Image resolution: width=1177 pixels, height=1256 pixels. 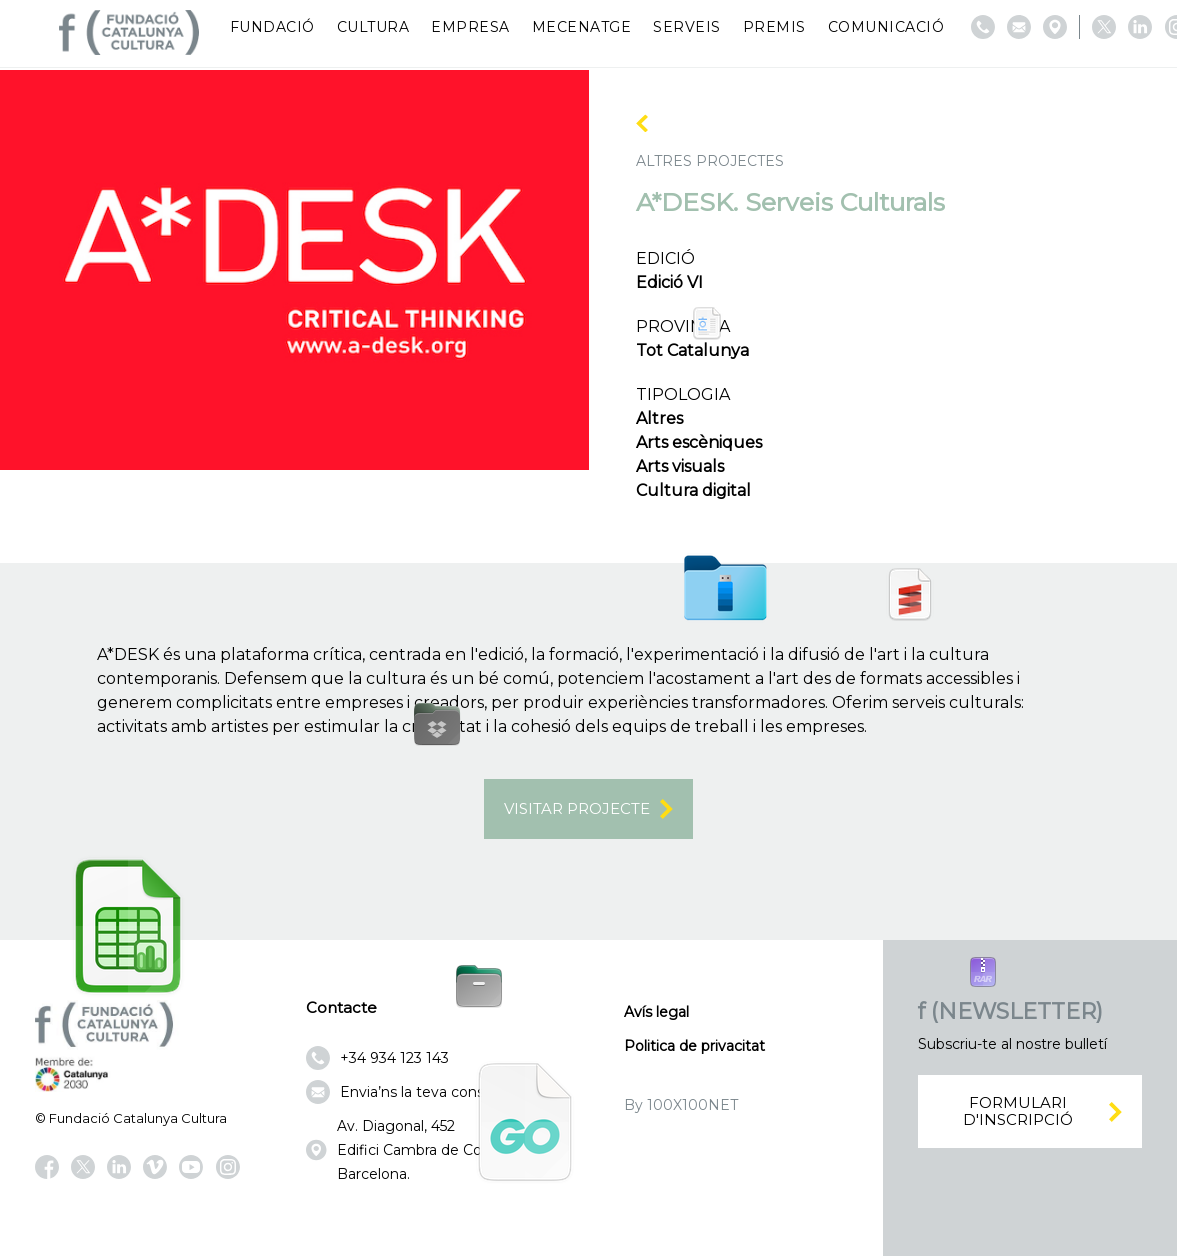 What do you see at coordinates (910, 594) in the screenshot?
I see `a scala programming language source file` at bounding box center [910, 594].